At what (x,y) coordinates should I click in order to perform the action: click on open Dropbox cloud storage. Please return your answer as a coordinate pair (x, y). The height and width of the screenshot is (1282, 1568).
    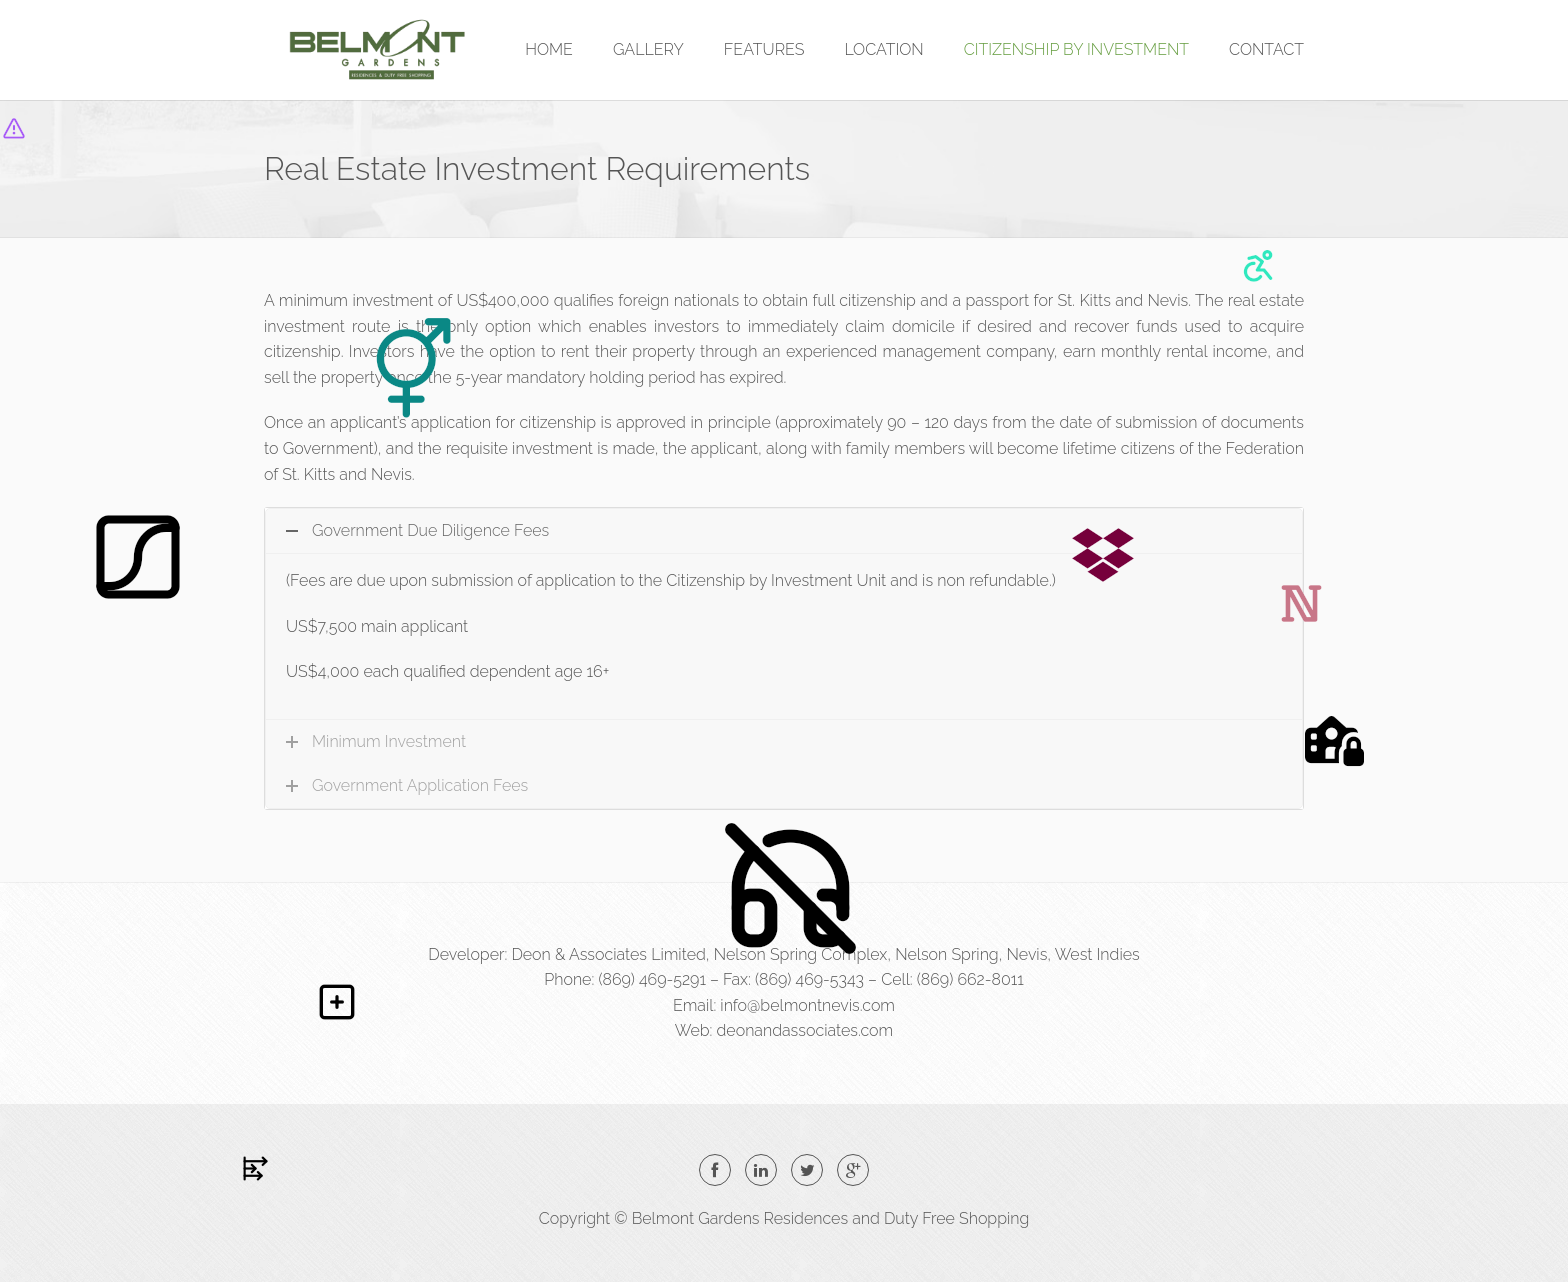
    Looking at the image, I should click on (1103, 555).